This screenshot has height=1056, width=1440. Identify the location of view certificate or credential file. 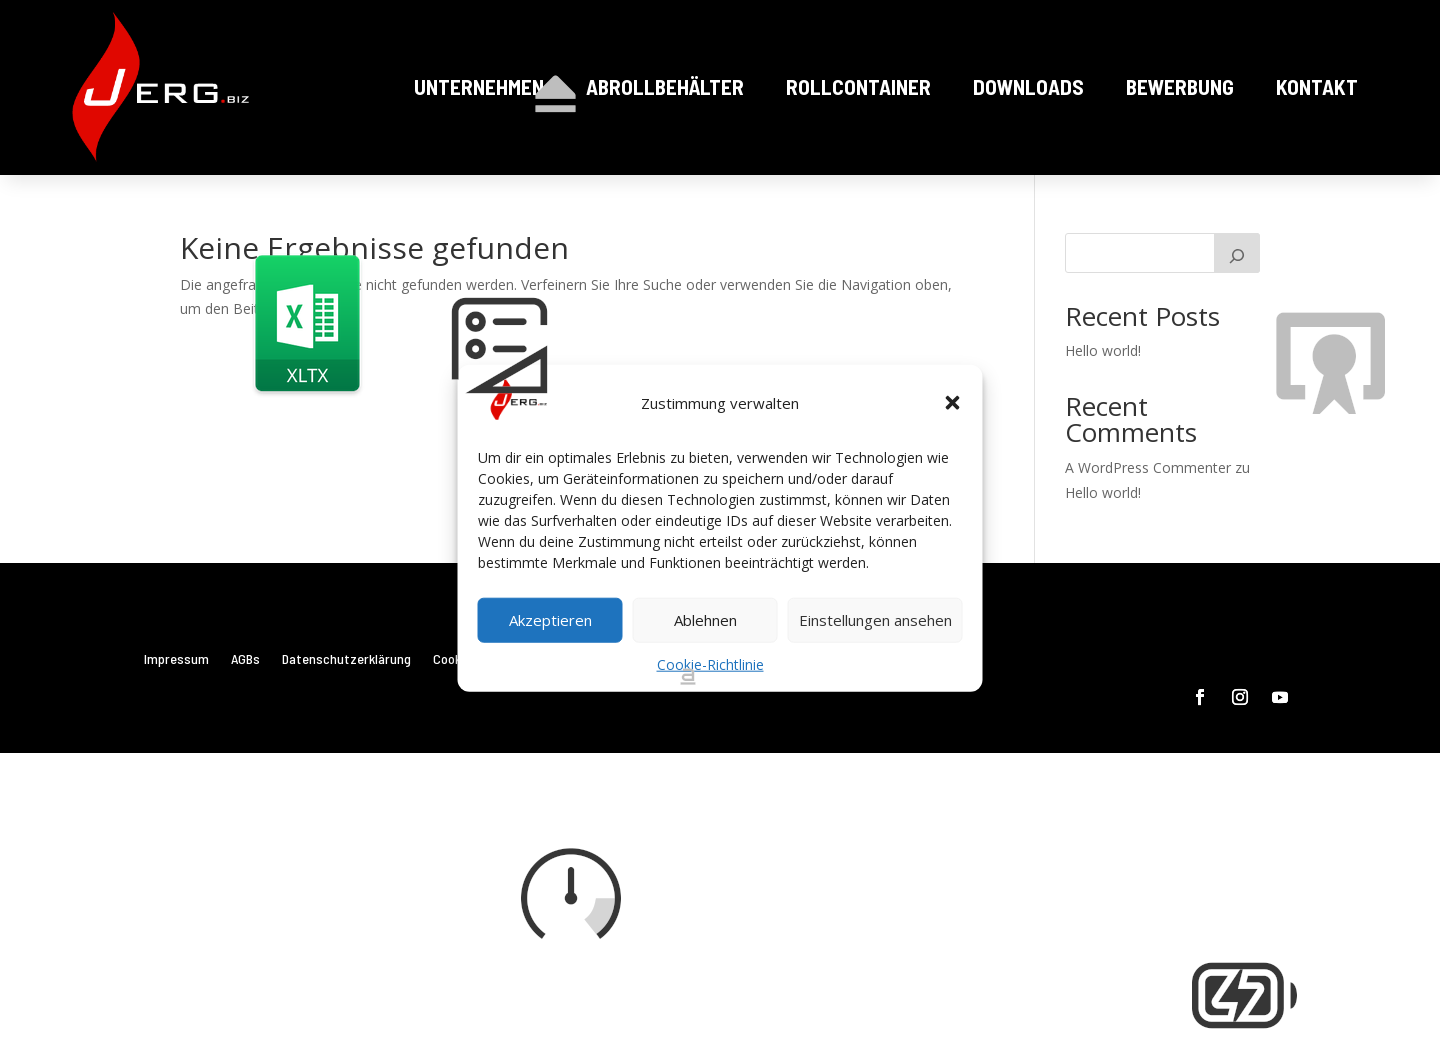
(1327, 356).